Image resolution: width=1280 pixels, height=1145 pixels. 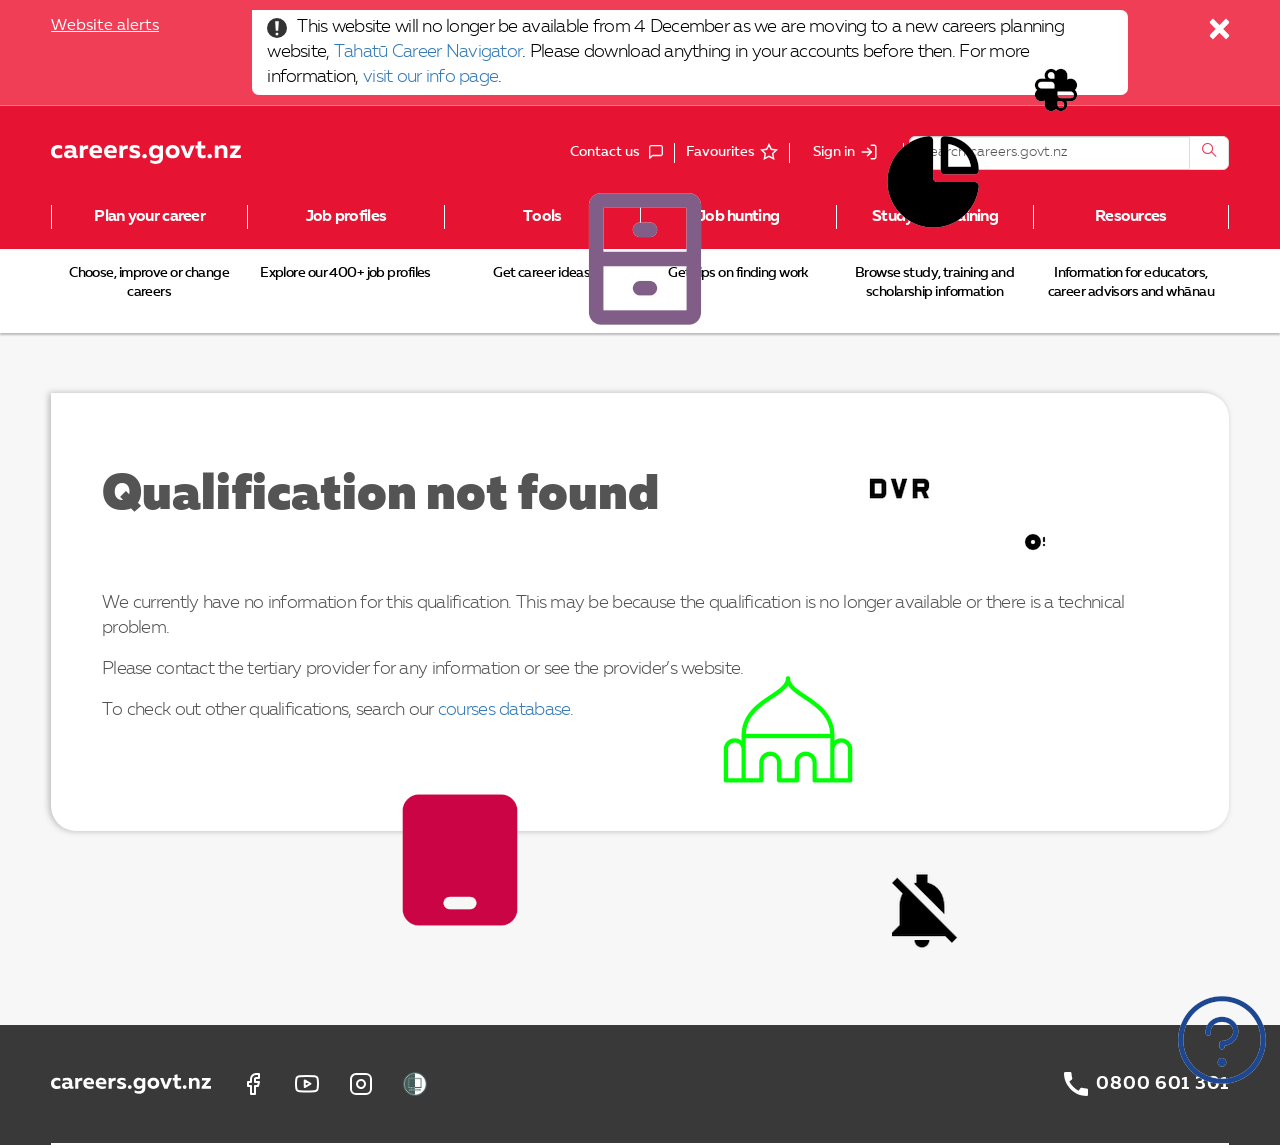 I want to click on indicates storage disc is full, so click(x=1035, y=542).